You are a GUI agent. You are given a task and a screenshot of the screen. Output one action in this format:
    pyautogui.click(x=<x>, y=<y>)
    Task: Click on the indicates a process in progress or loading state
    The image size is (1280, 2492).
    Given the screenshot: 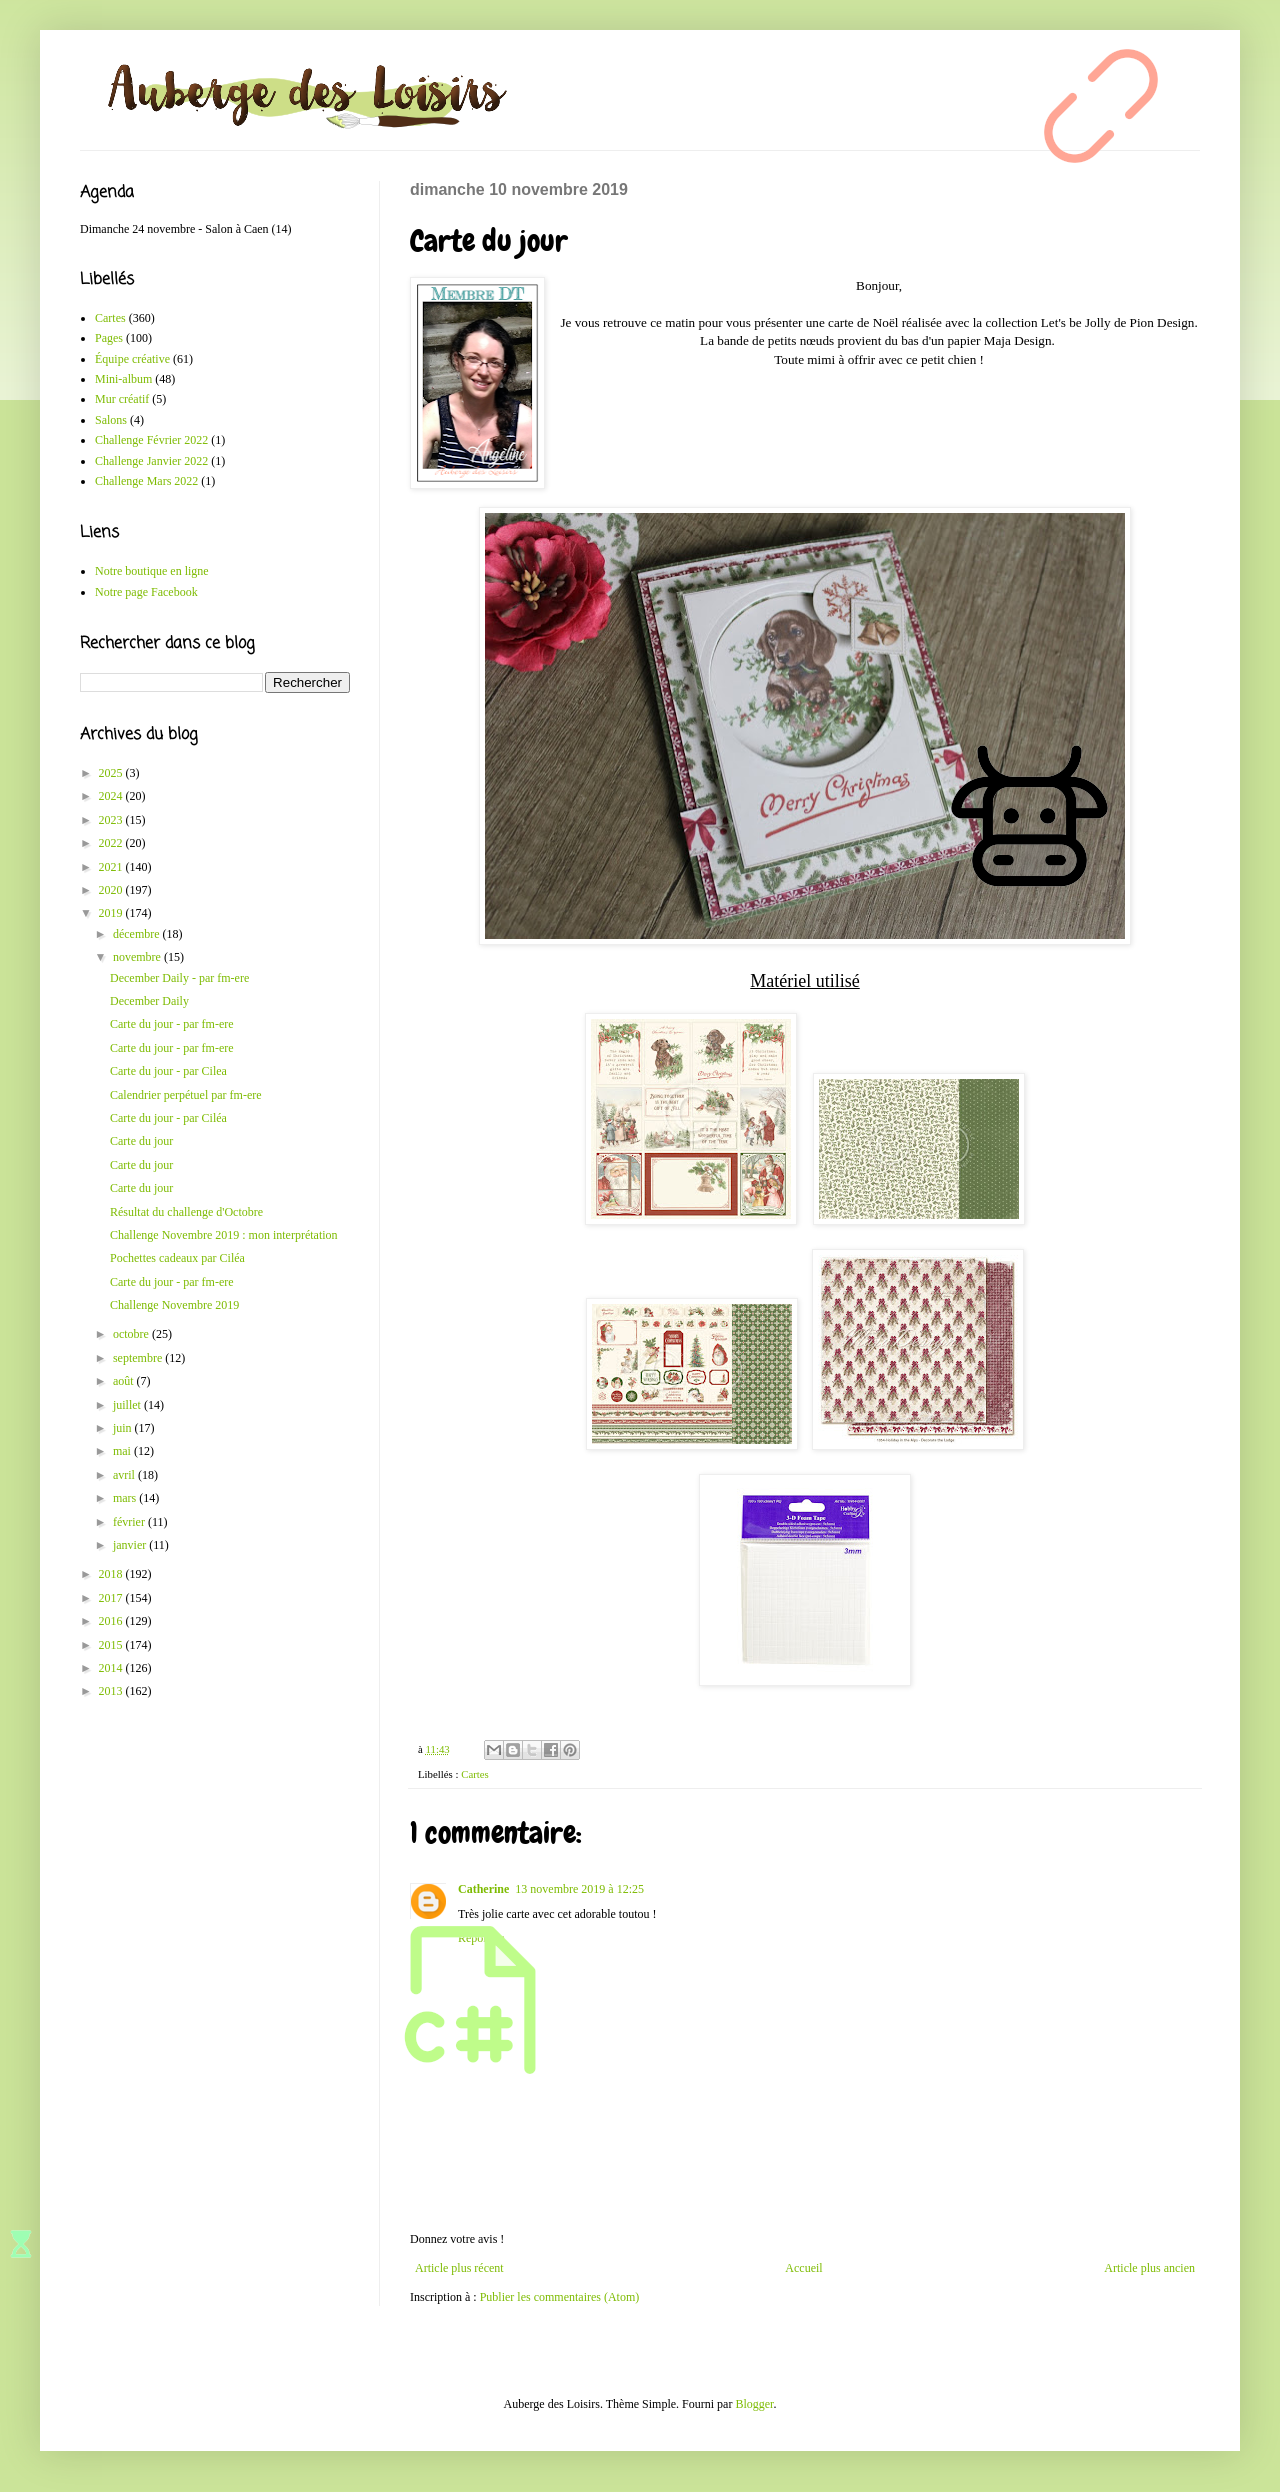 What is the action you would take?
    pyautogui.click(x=21, y=2244)
    